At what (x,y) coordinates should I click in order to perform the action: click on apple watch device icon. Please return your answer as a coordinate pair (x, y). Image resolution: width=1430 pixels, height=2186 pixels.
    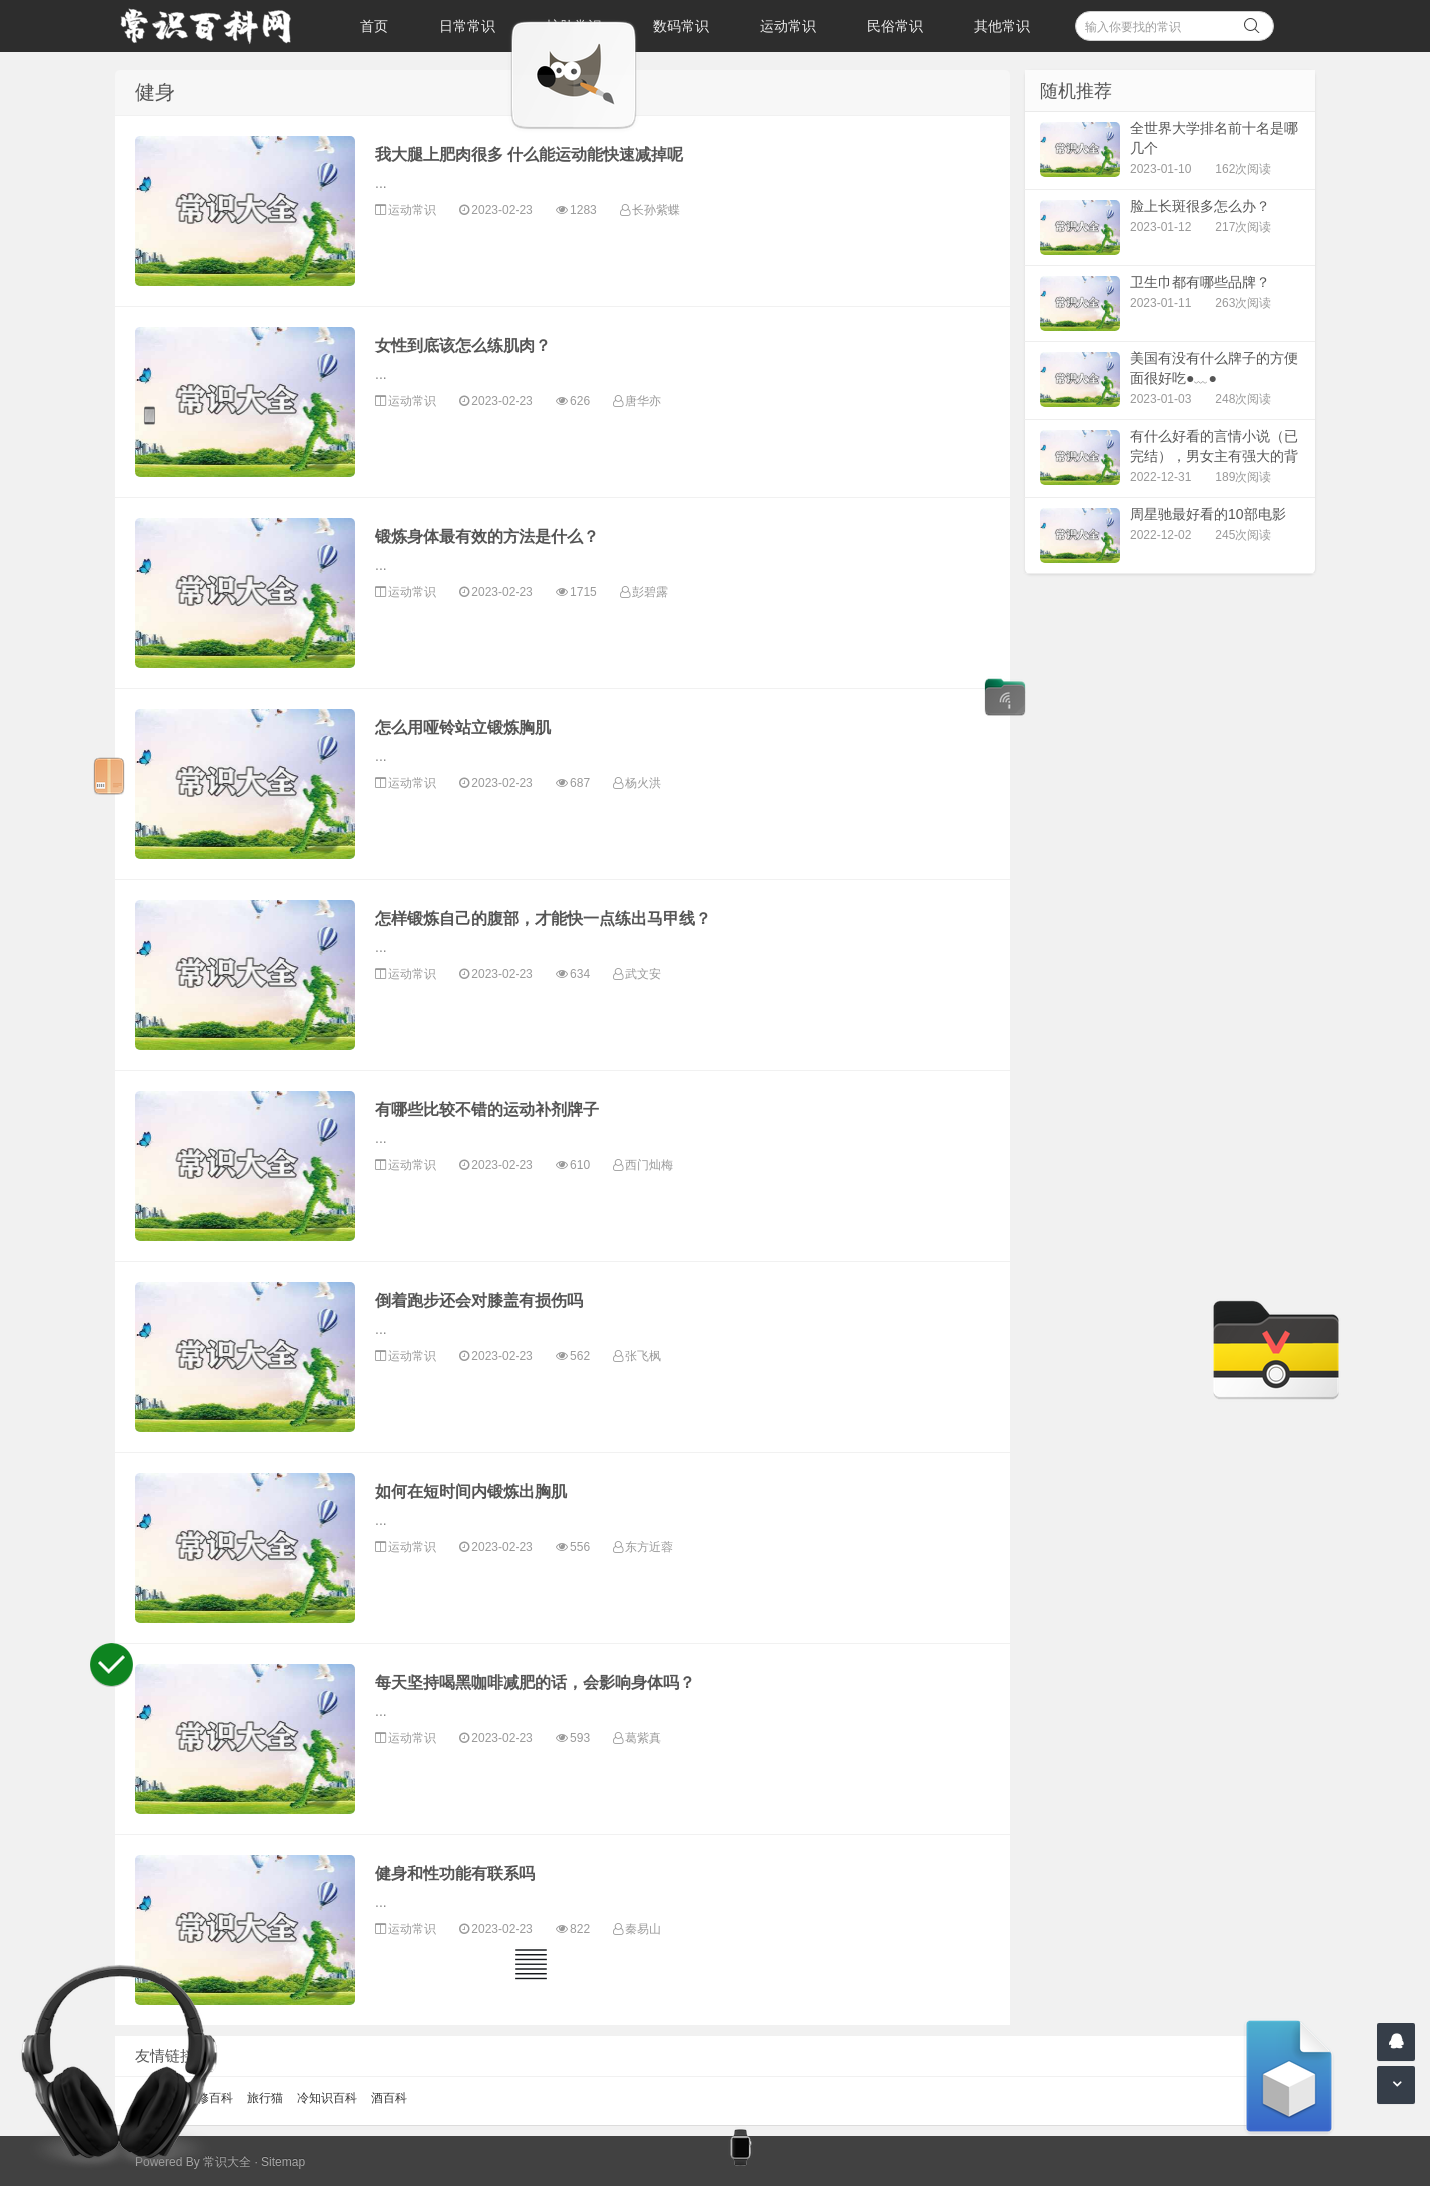
    Looking at the image, I should click on (740, 2147).